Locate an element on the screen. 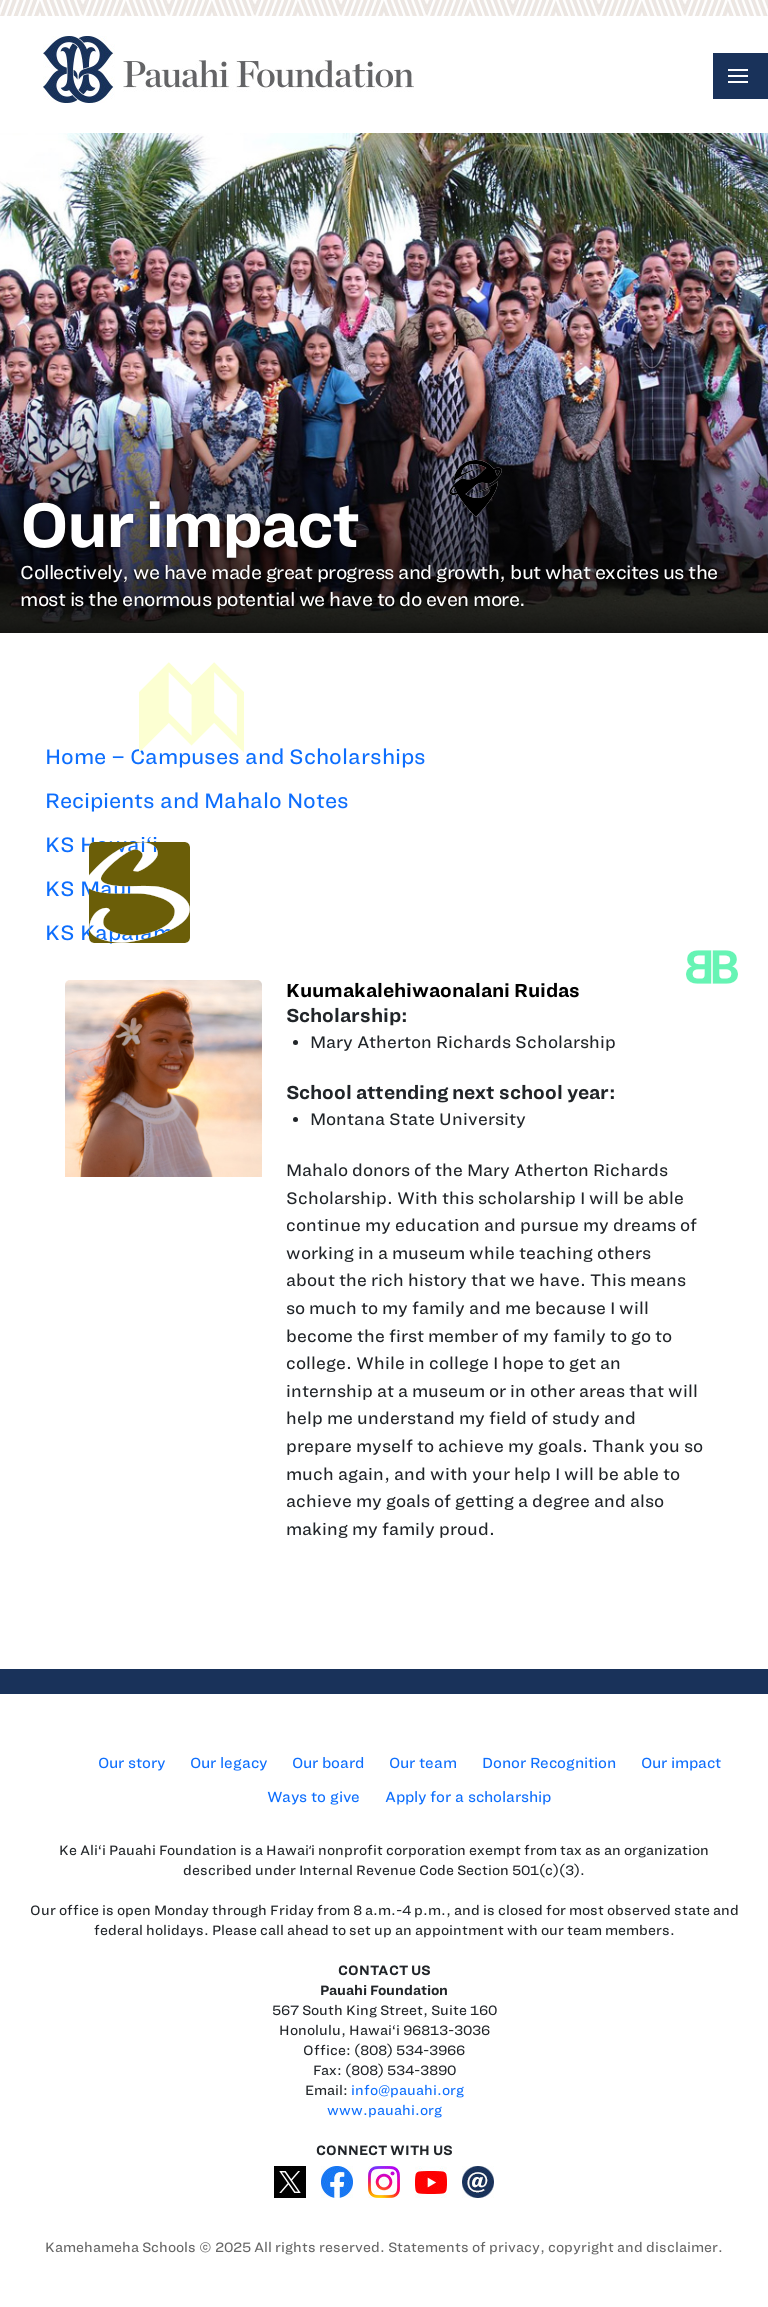 Image resolution: width=768 pixels, height=2307 pixels. open organic maps app is located at coordinates (475, 488).